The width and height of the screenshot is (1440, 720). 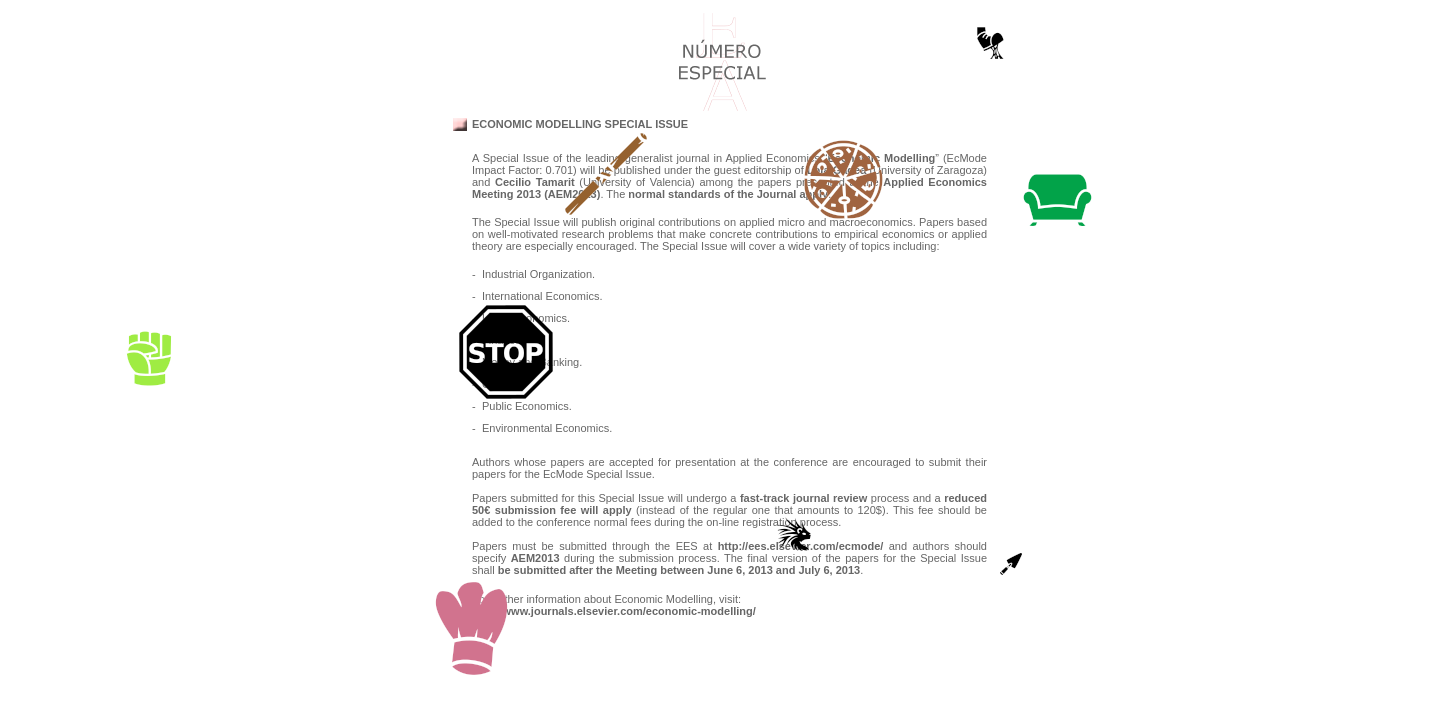 I want to click on select bo staff as your weapon, so click(x=606, y=174).